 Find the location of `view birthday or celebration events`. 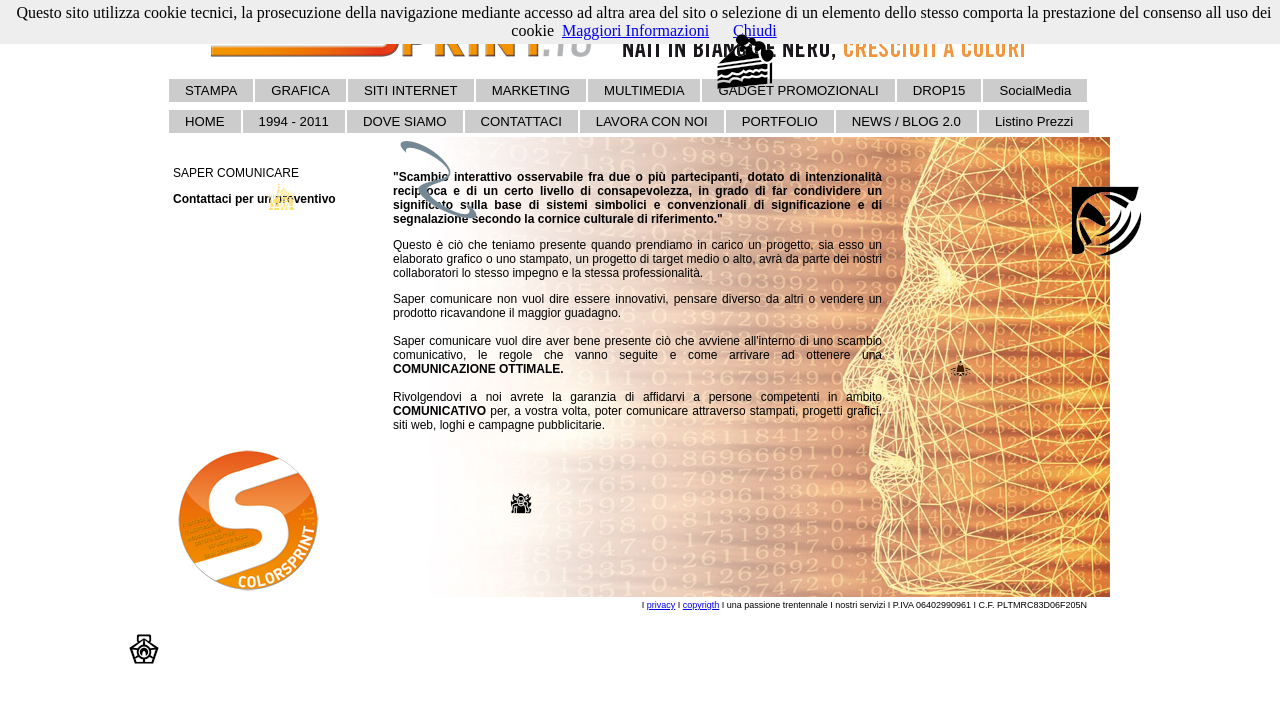

view birthday or celebration events is located at coordinates (745, 62).